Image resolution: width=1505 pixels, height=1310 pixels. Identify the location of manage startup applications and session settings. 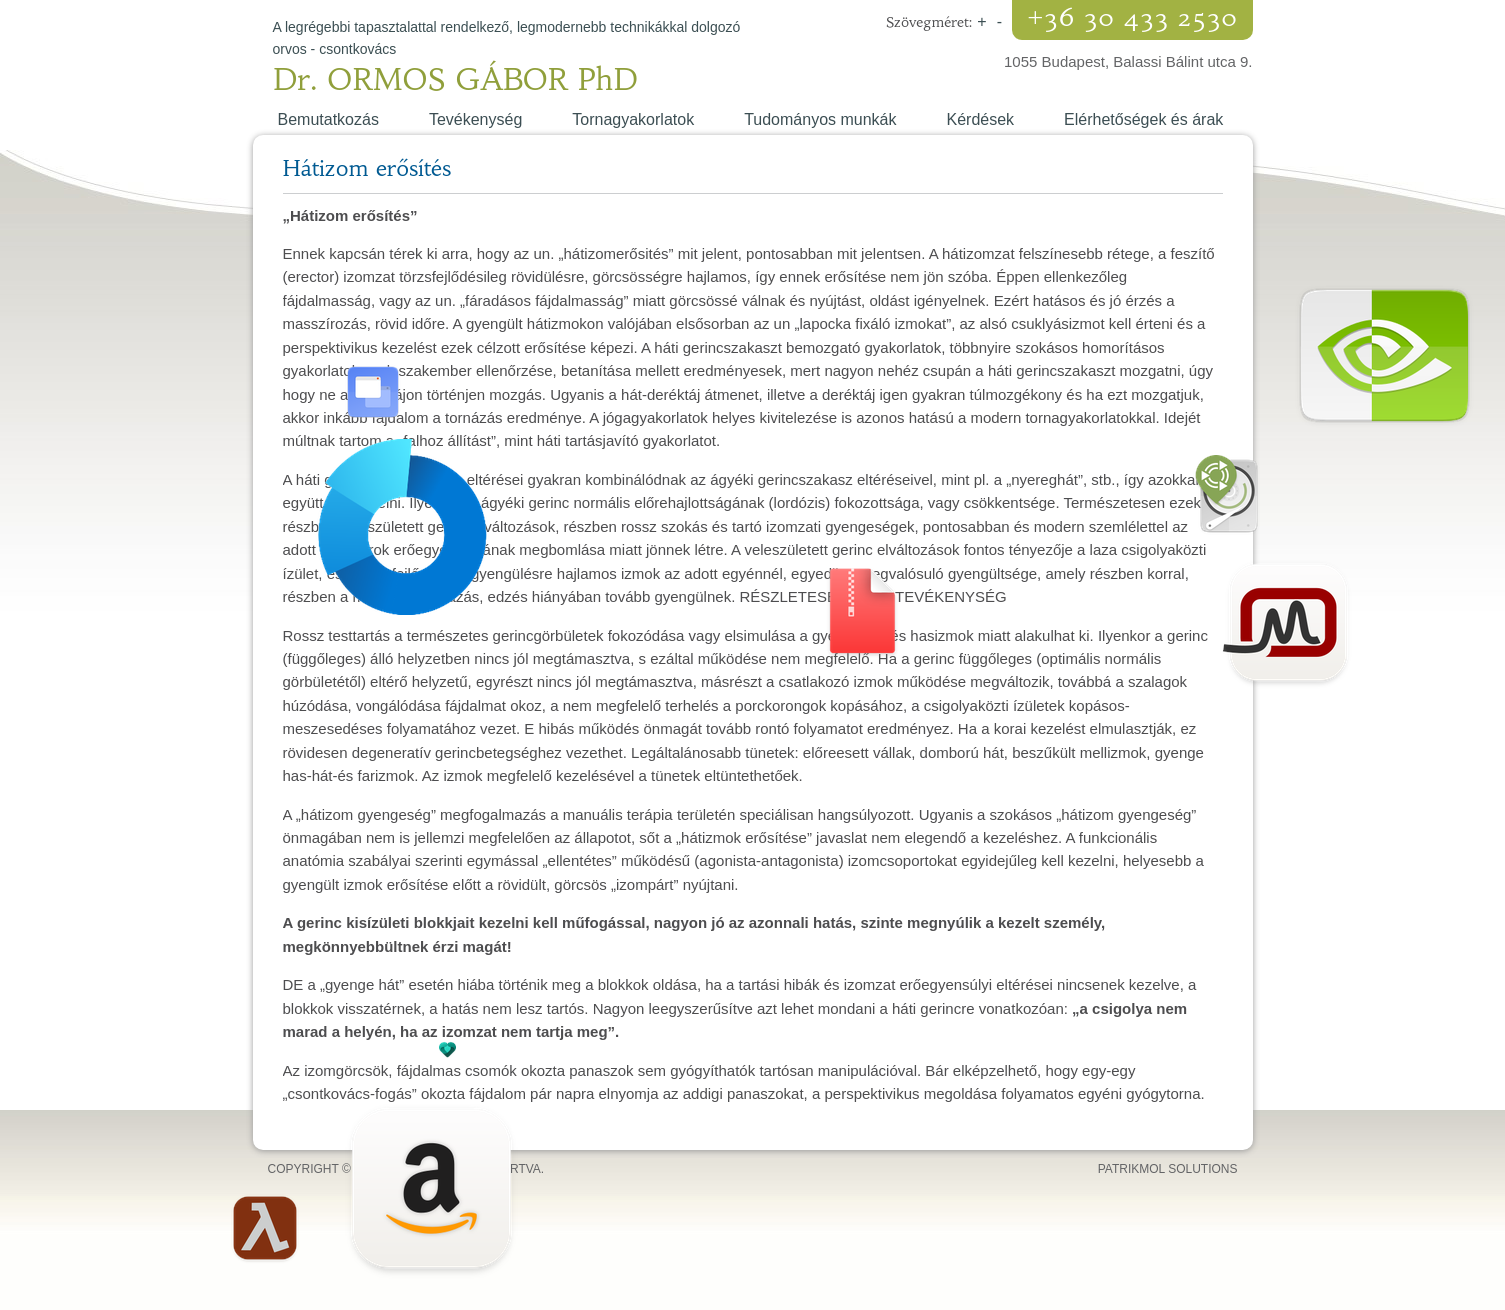
(373, 392).